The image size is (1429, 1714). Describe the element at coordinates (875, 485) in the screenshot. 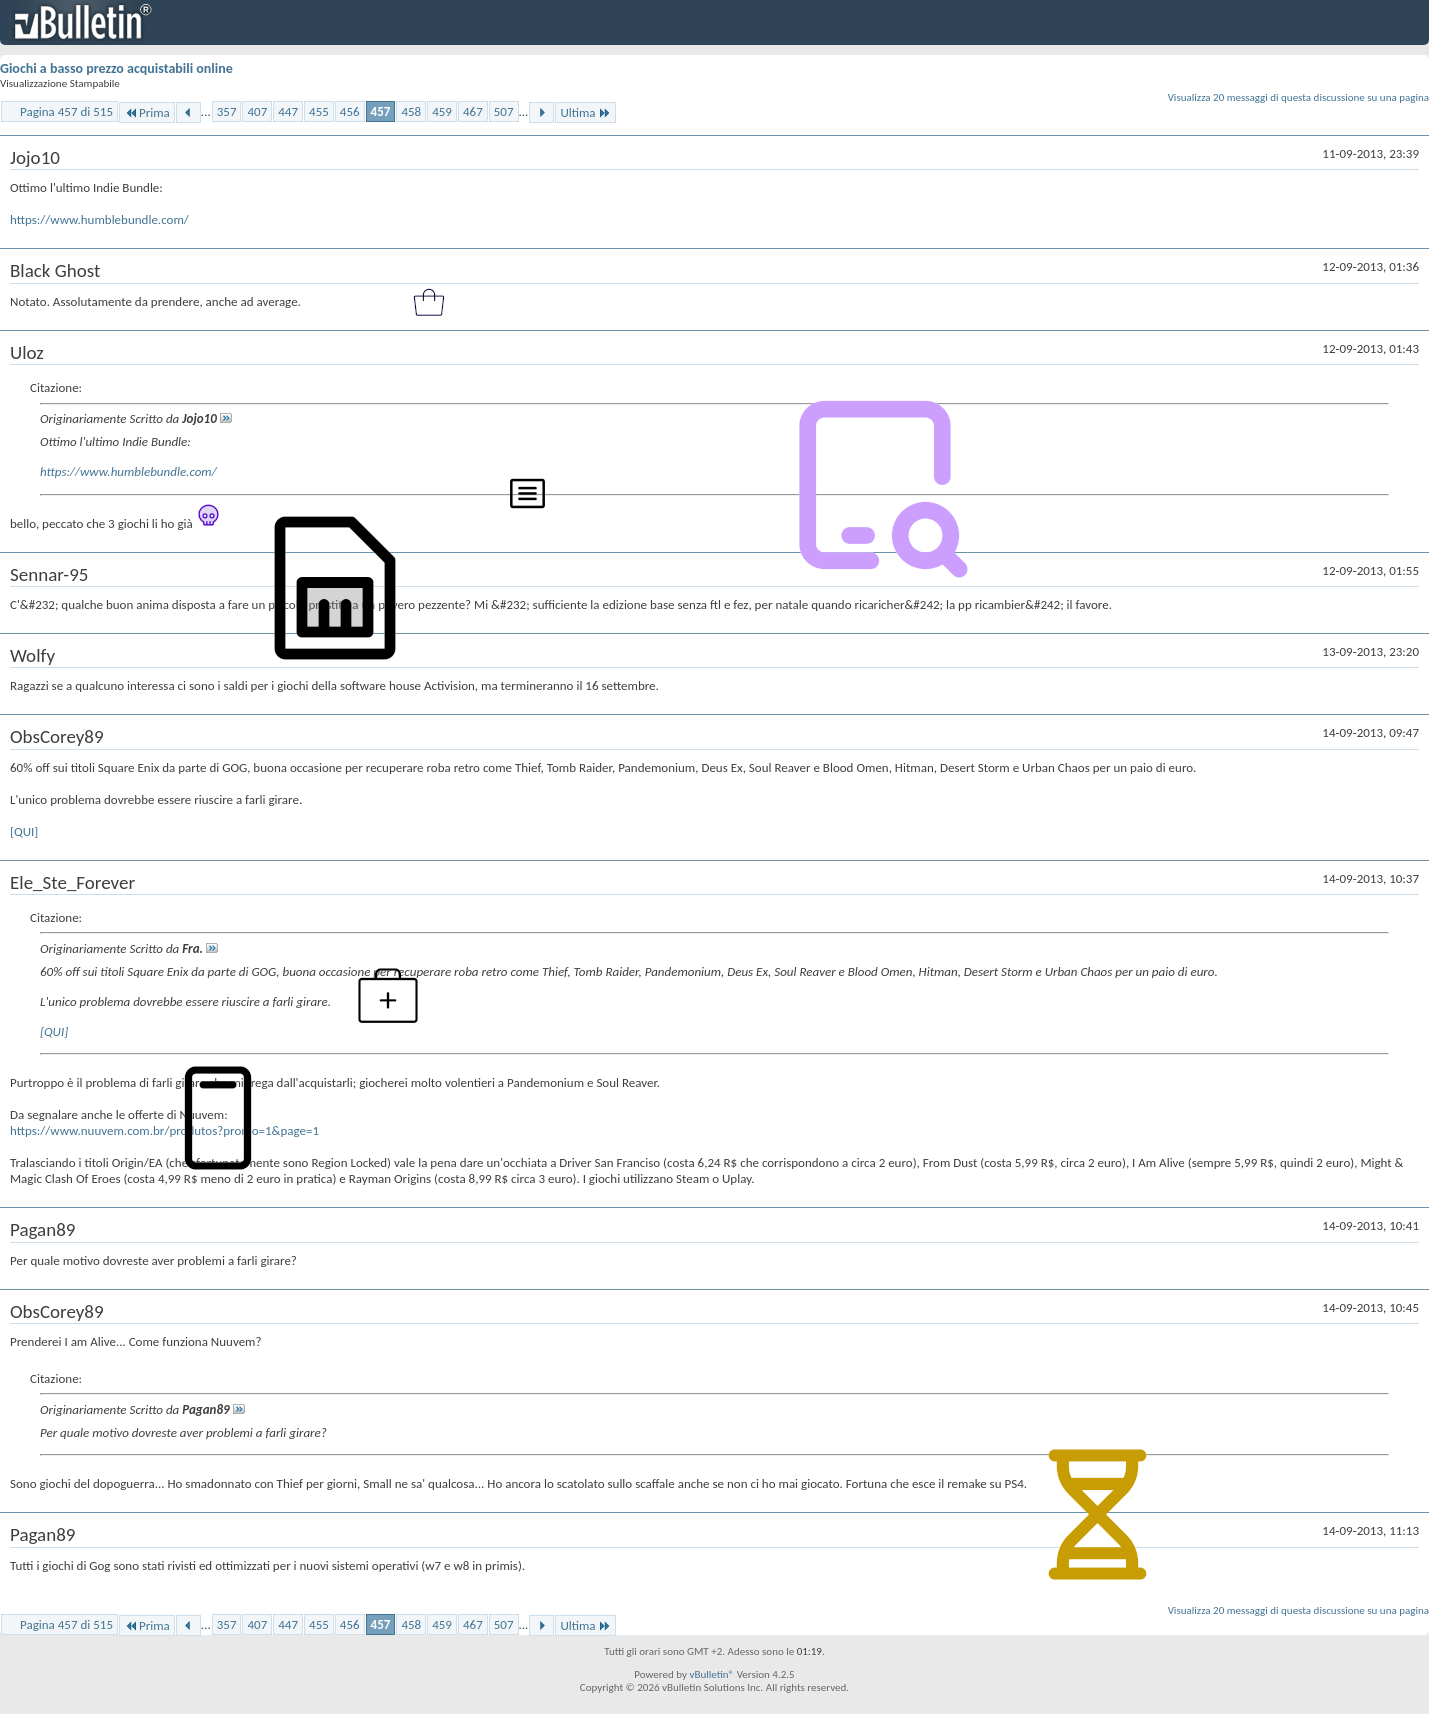

I see `search for content on iPad` at that location.